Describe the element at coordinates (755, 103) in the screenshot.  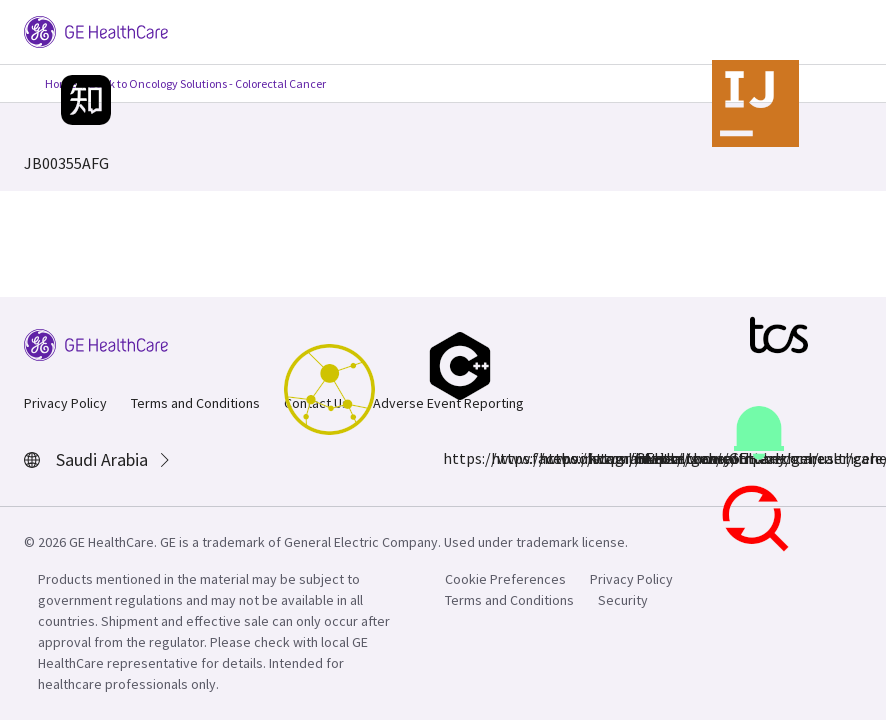
I see `open IntelliJ IDEA application` at that location.